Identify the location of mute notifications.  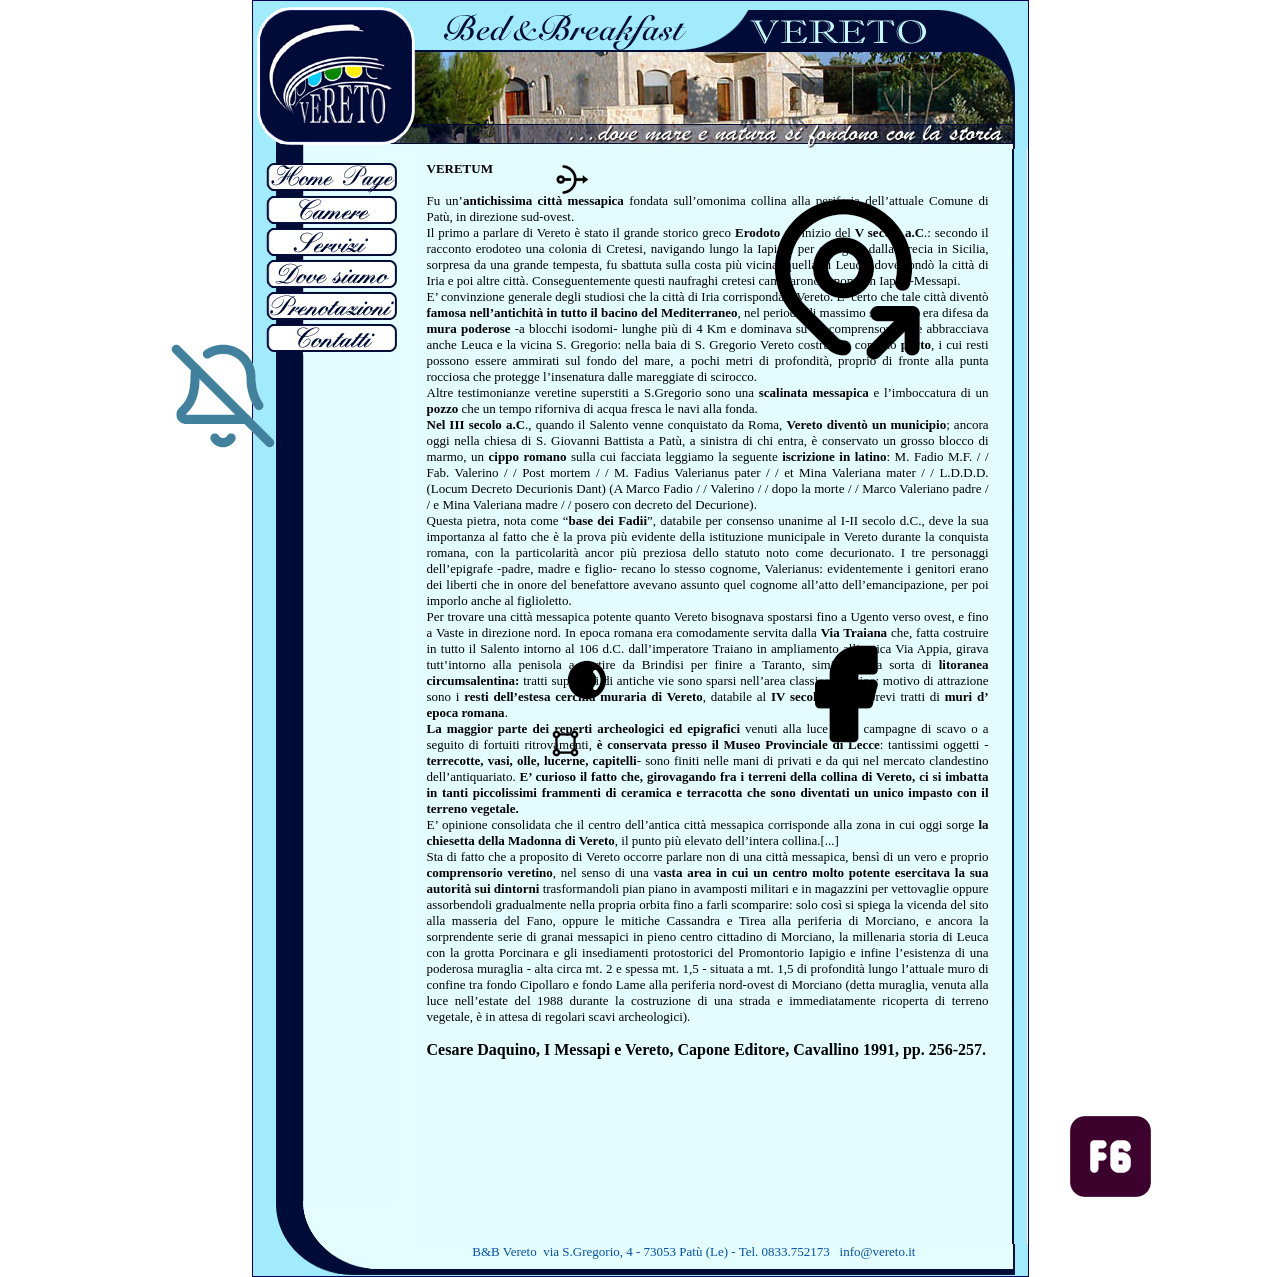
(223, 396).